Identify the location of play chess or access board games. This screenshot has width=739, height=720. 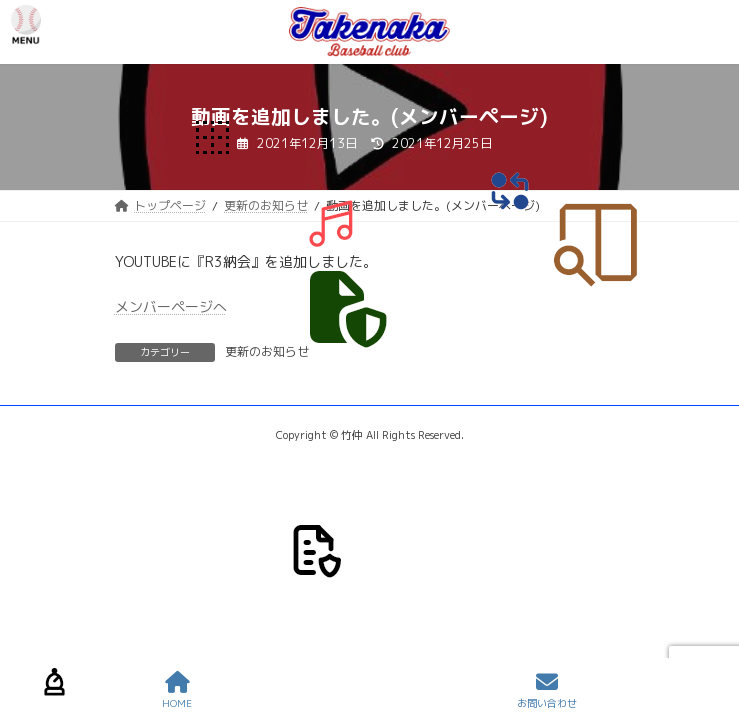
(54, 682).